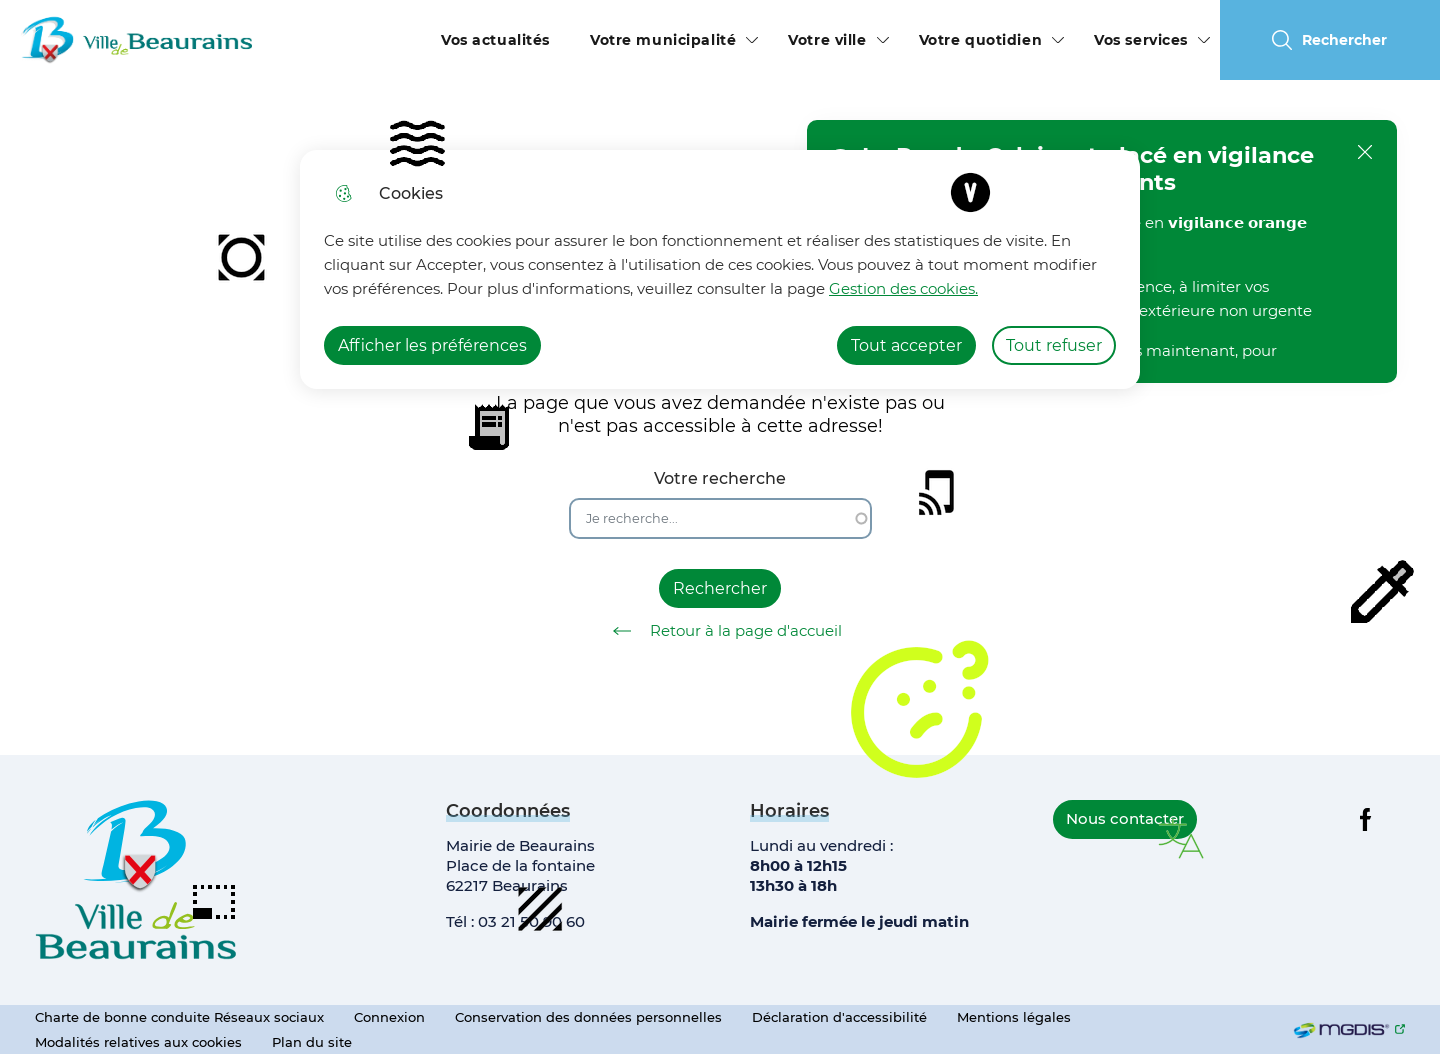  Describe the element at coordinates (540, 909) in the screenshot. I see `apply texture or pattern overlay` at that location.